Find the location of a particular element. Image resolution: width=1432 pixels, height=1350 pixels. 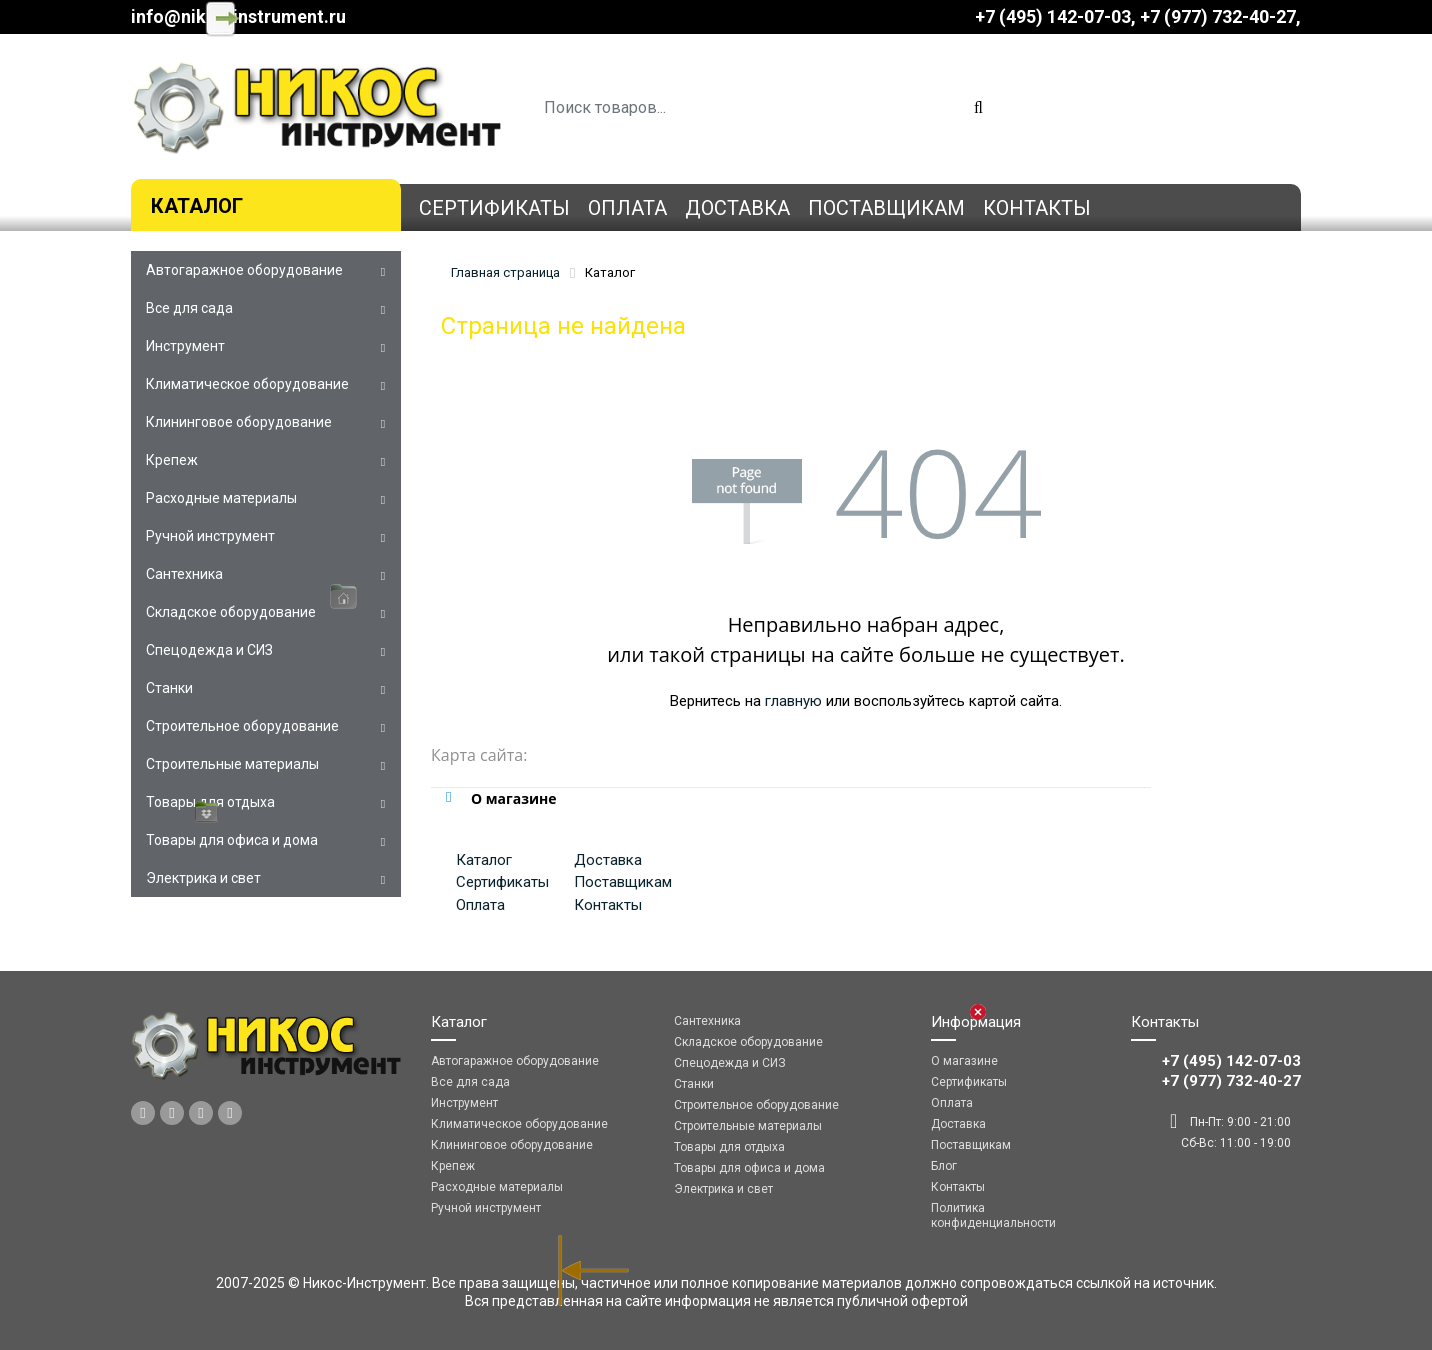

access your home folder is located at coordinates (343, 596).